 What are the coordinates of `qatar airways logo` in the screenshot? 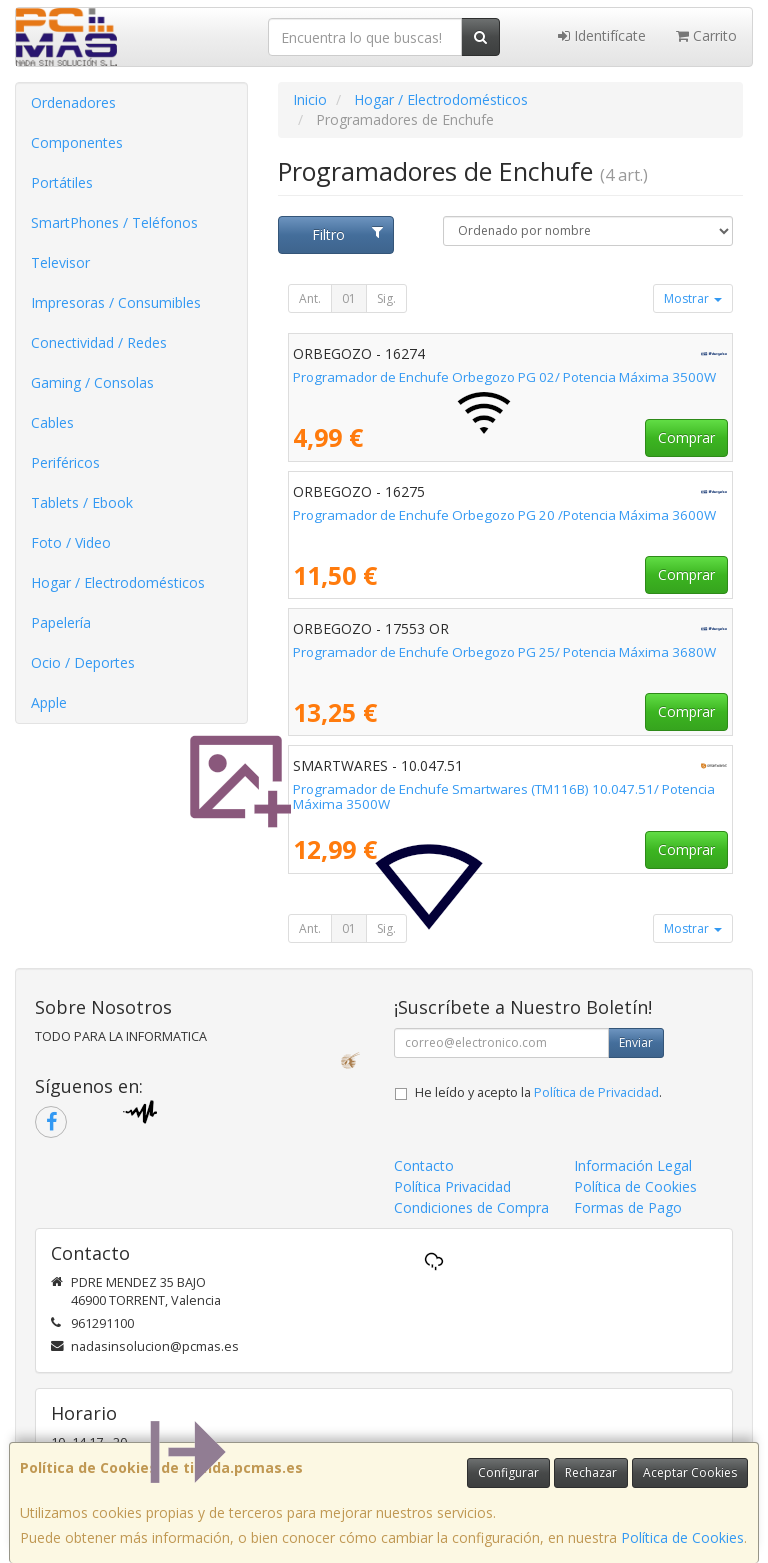 It's located at (350, 1060).